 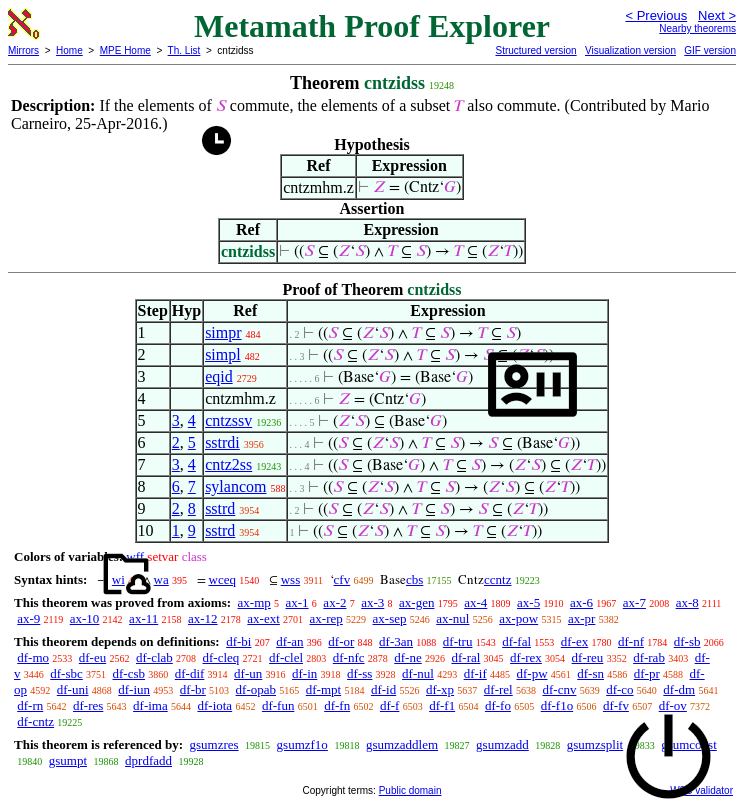 I want to click on power off or shut down the device, so click(x=668, y=756).